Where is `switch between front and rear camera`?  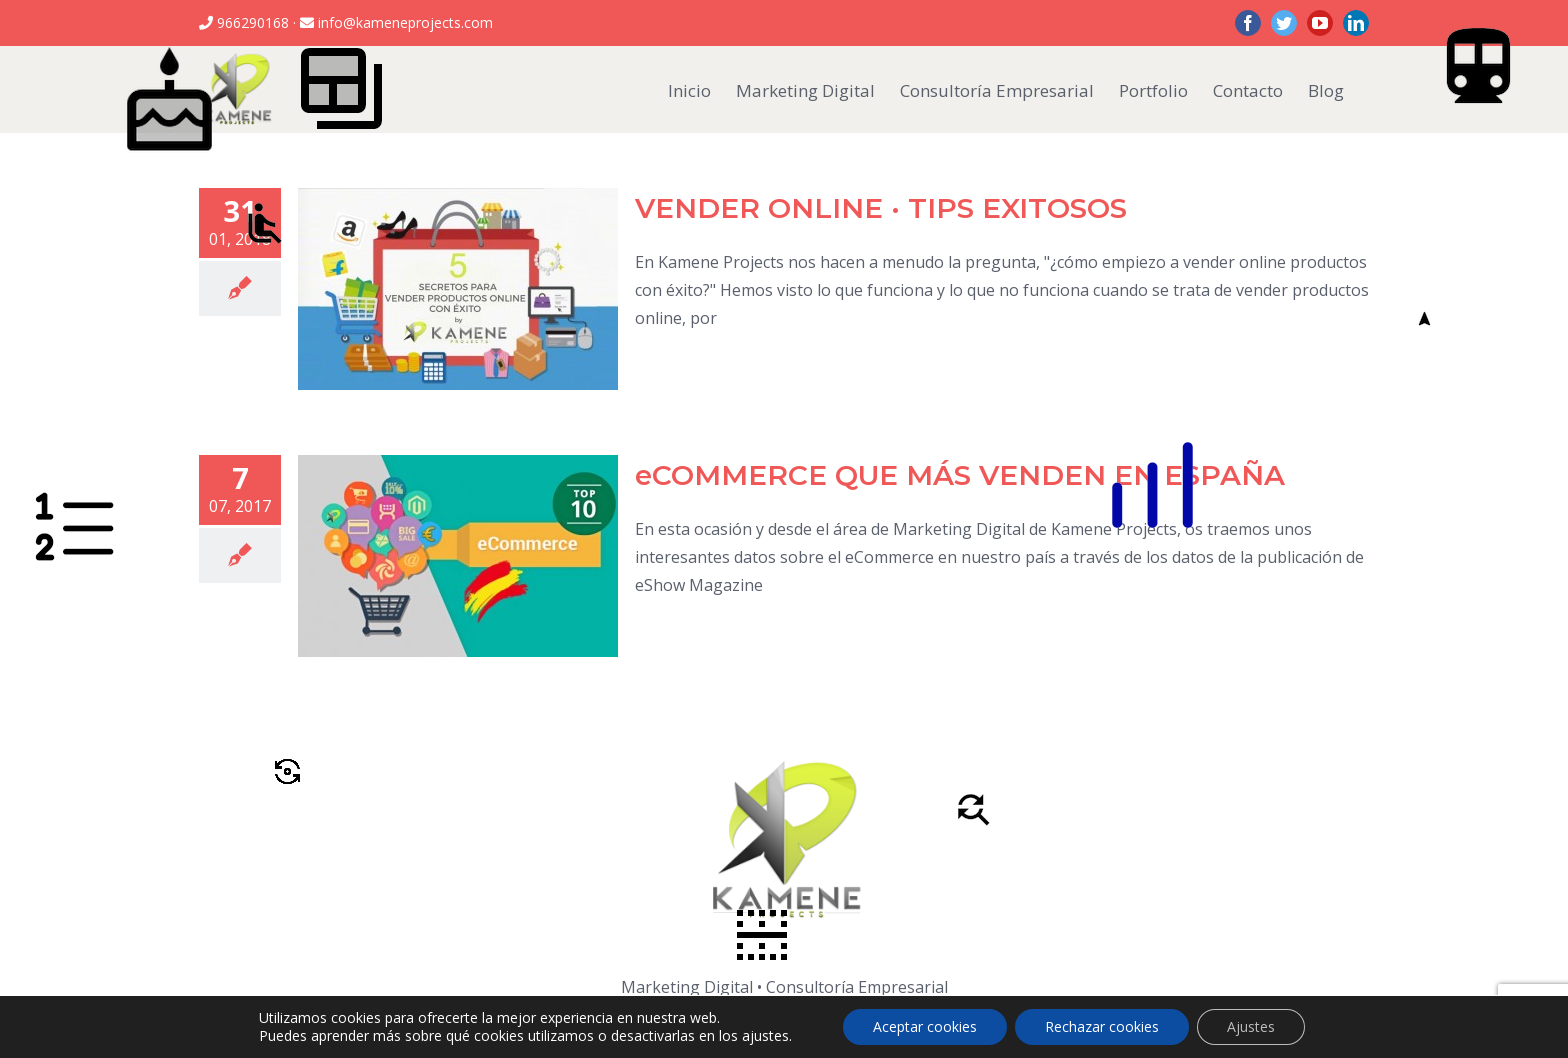
switch between front and rear camera is located at coordinates (287, 771).